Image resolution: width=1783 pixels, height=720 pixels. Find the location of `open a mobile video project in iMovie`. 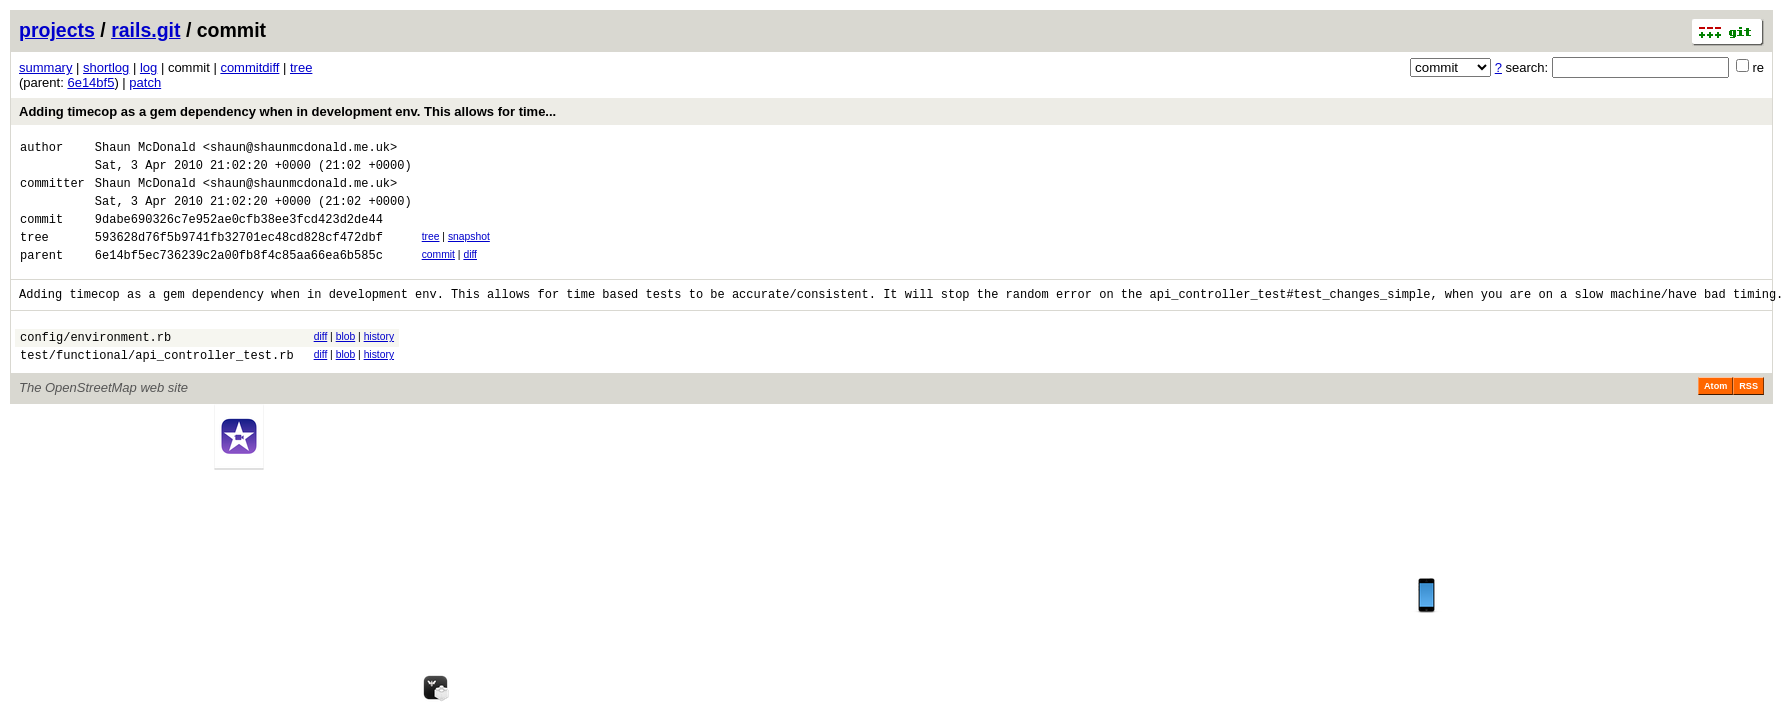

open a mobile video project in iMovie is located at coordinates (239, 438).